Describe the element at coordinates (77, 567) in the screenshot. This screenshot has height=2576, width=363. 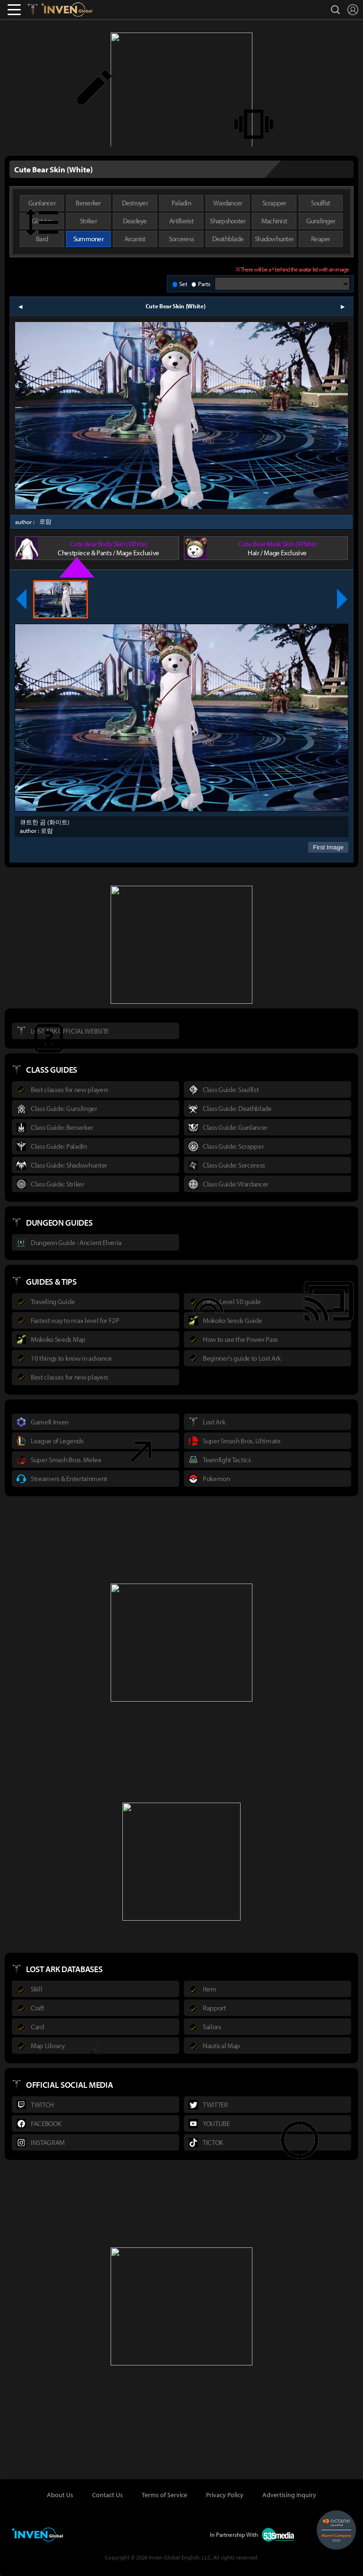
I see `collapse an expanded section or menu` at that location.